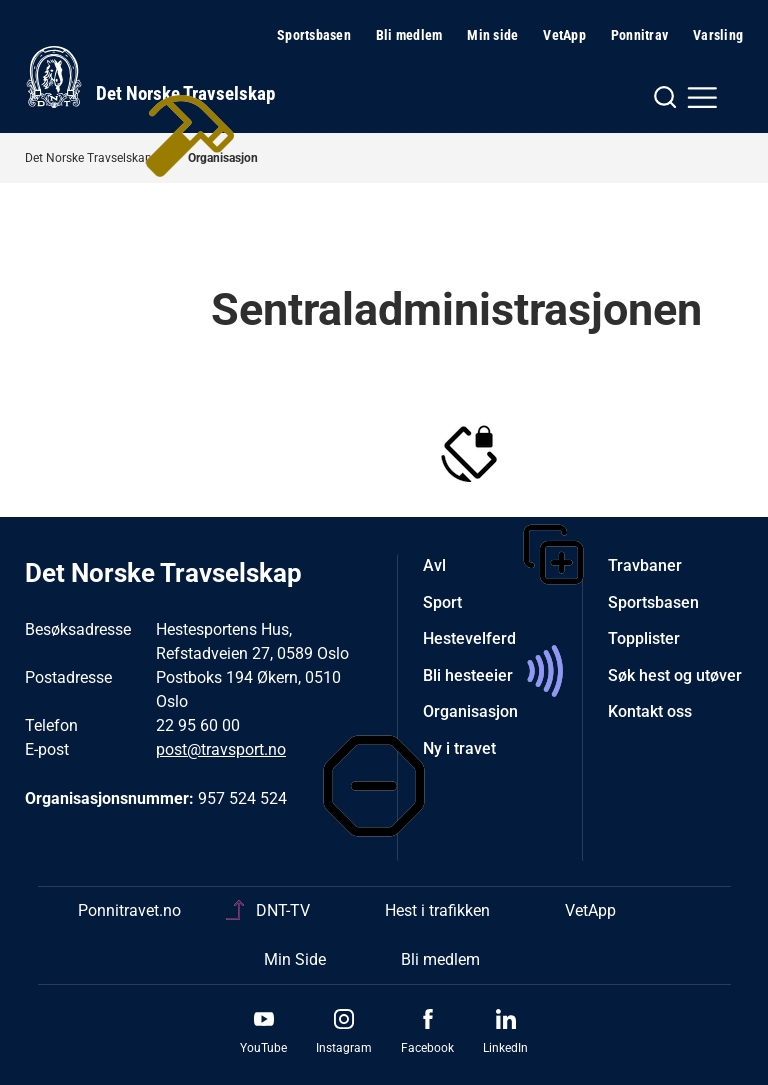  Describe the element at coordinates (374, 786) in the screenshot. I see `remove or delete an item` at that location.